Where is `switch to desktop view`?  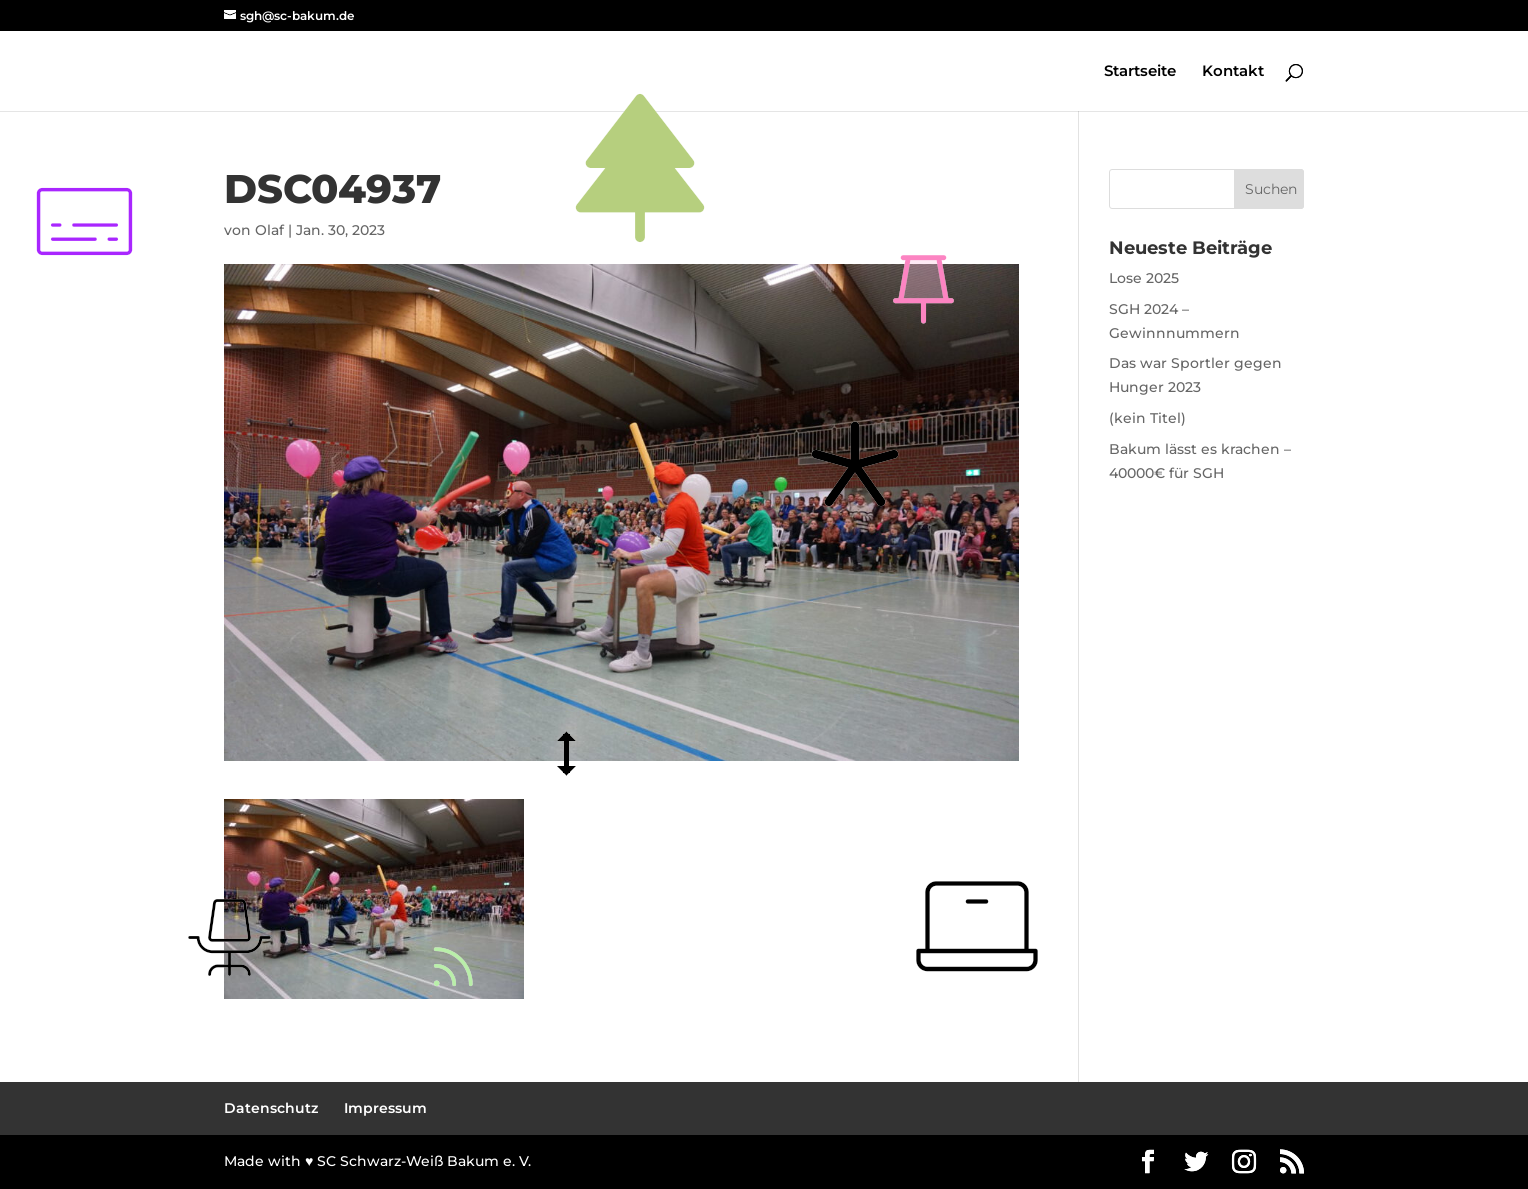
switch to desktop view is located at coordinates (977, 924).